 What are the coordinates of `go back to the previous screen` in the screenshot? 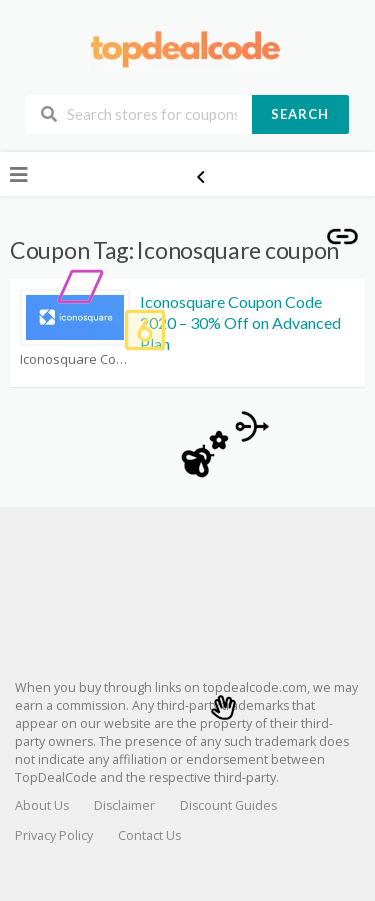 It's located at (201, 177).